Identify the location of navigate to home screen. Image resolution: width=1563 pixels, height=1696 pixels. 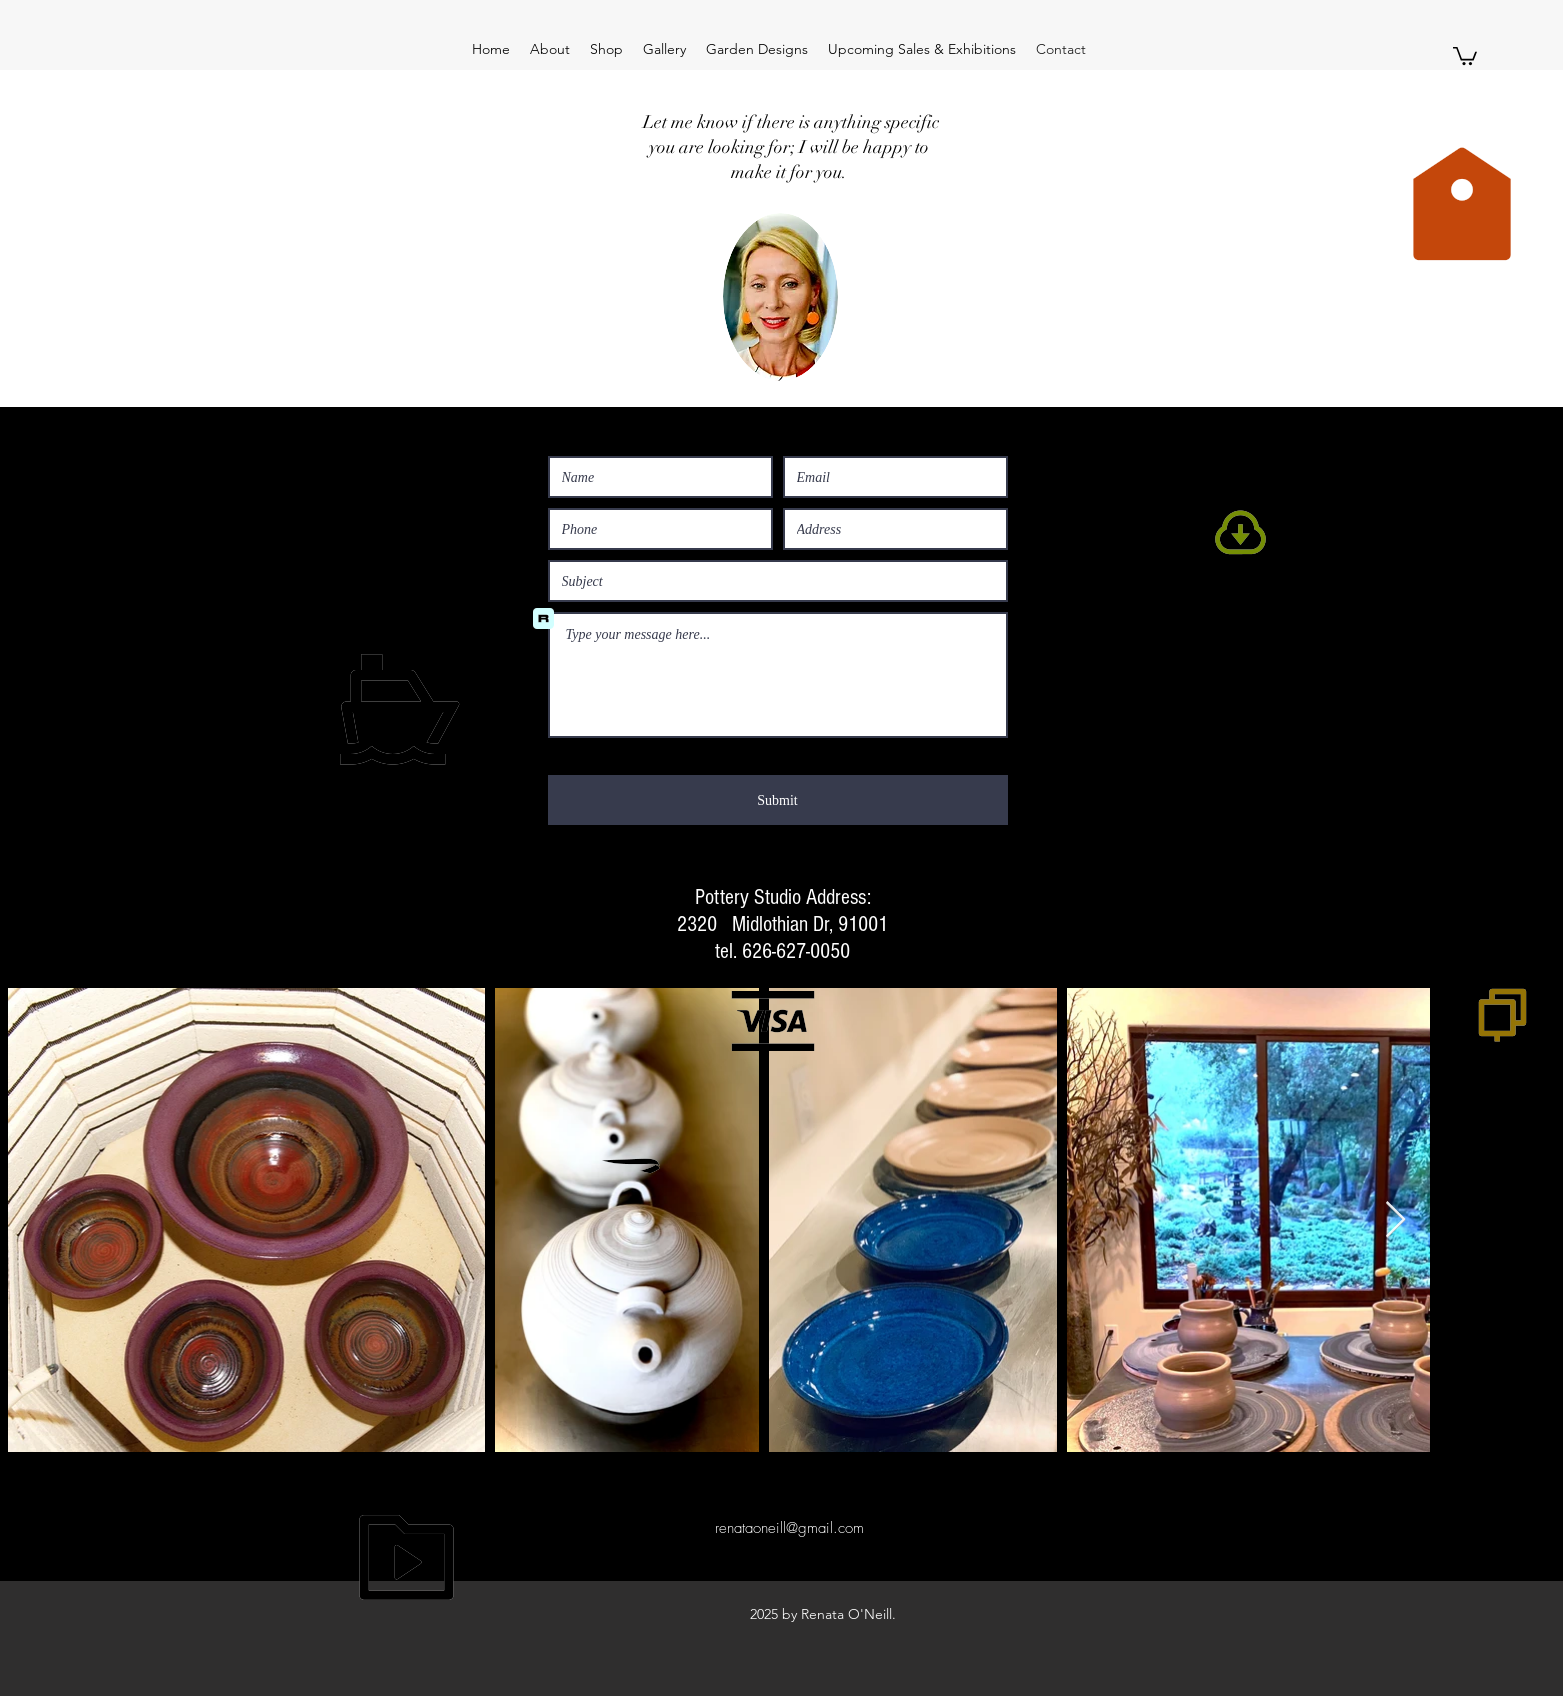
(1462, 206).